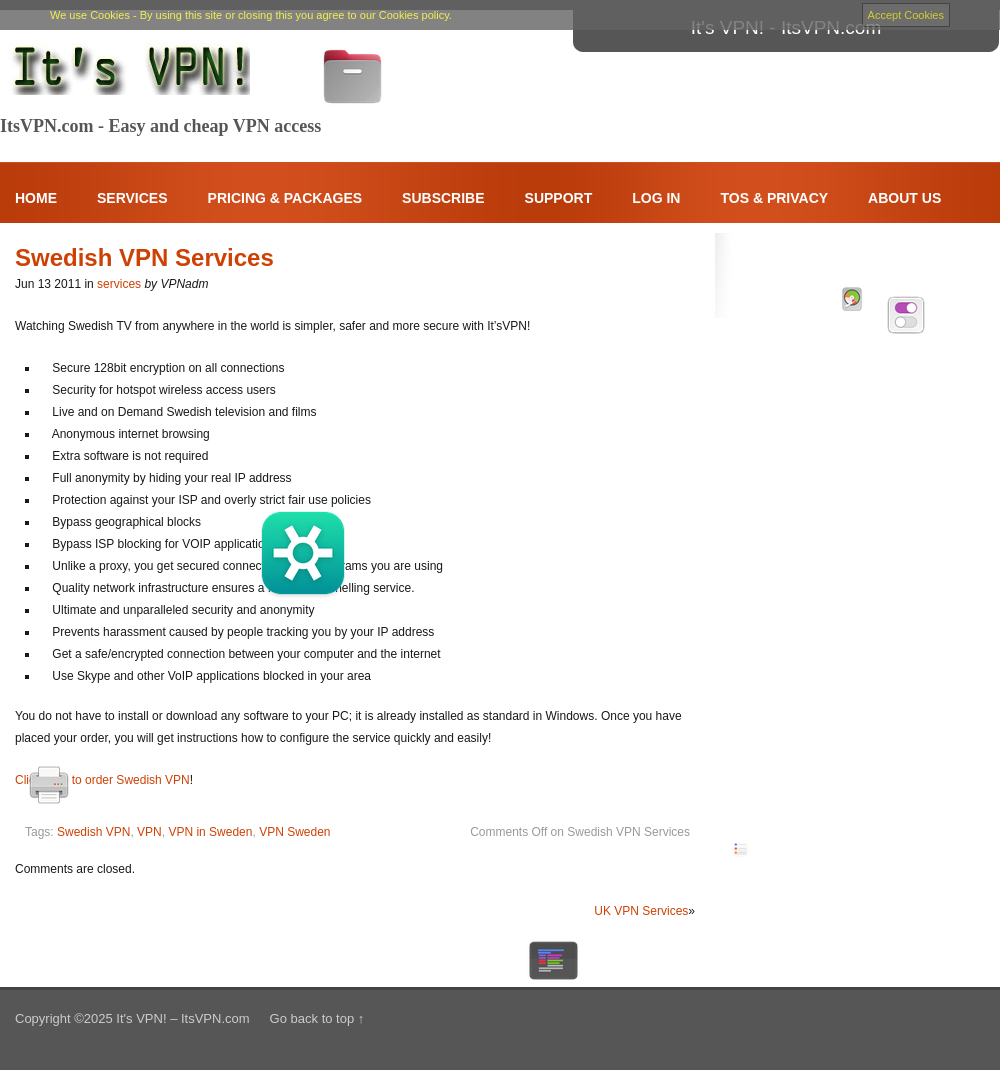  I want to click on open the reminders app, so click(740, 848).